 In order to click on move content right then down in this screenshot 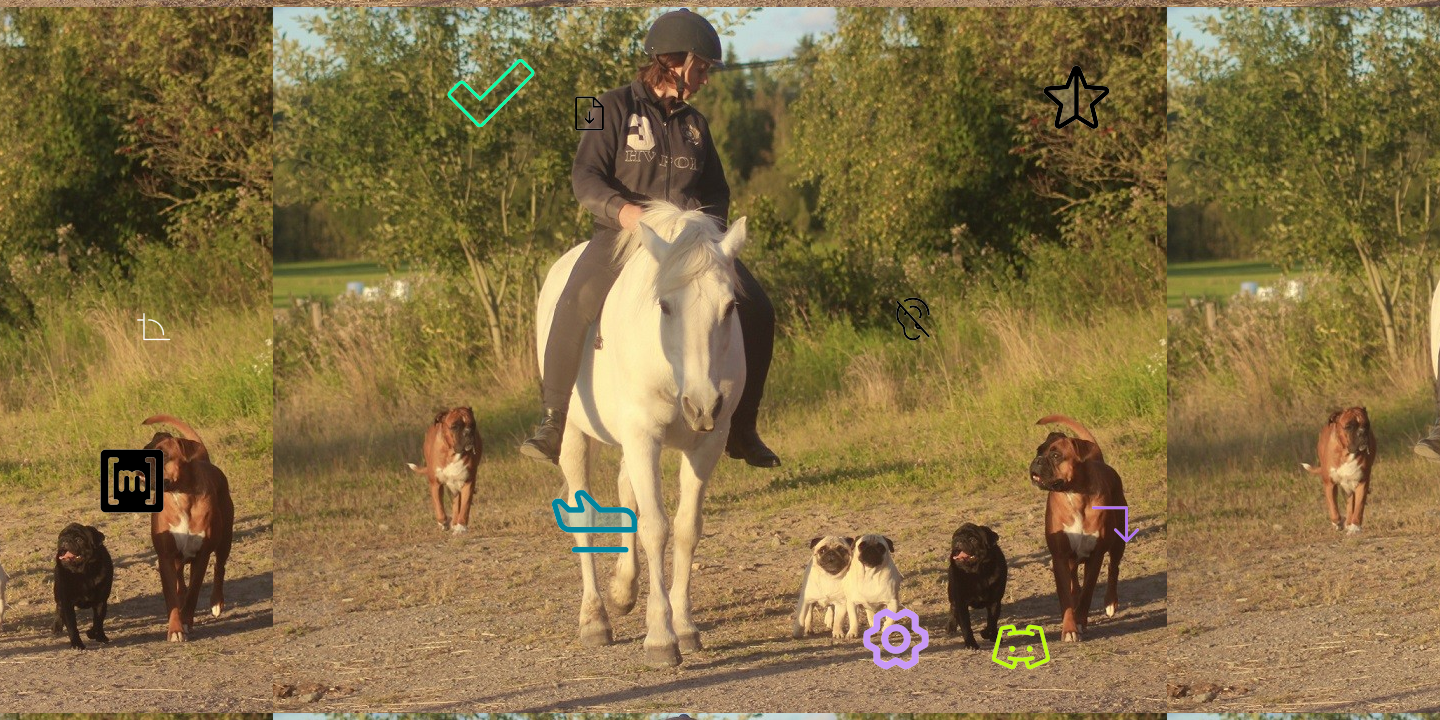, I will do `click(1115, 522)`.